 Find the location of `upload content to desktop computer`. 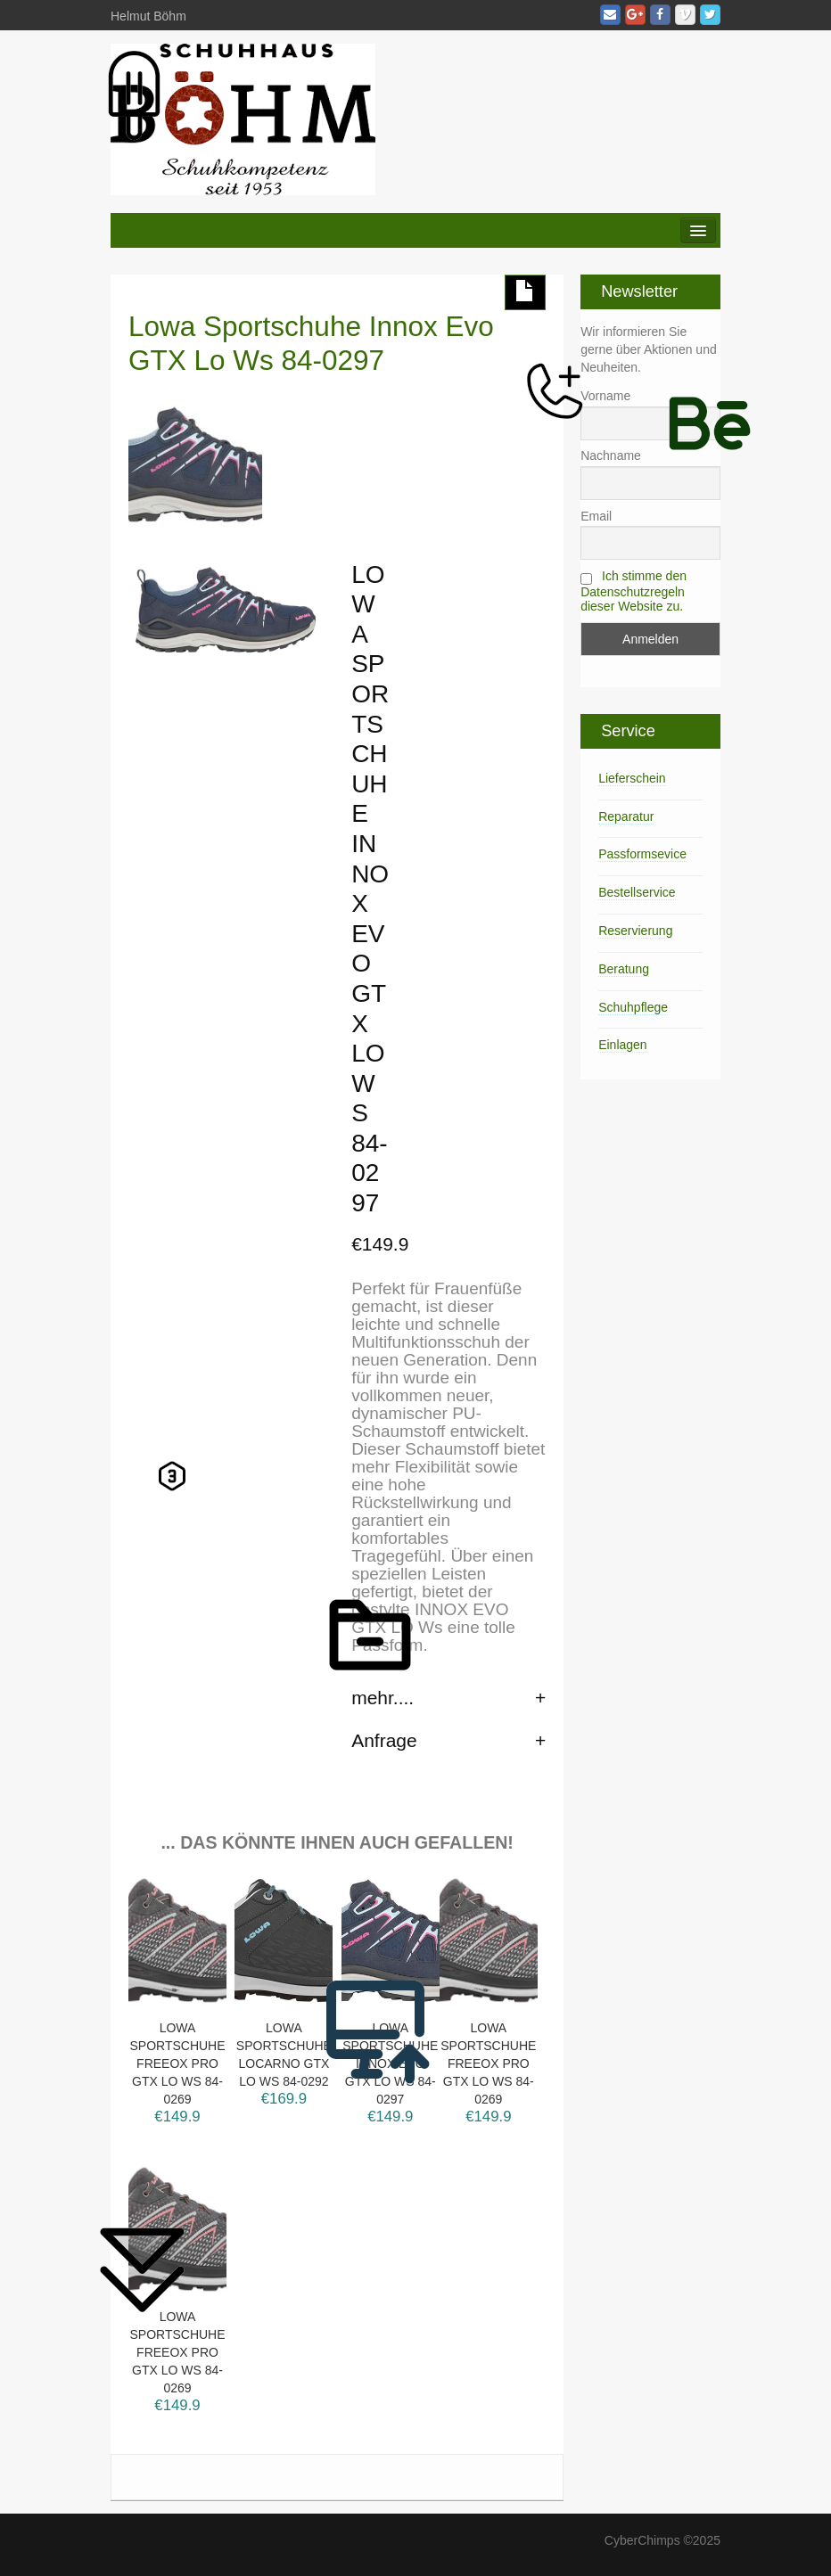

upload content to desktop computer is located at coordinates (375, 2030).